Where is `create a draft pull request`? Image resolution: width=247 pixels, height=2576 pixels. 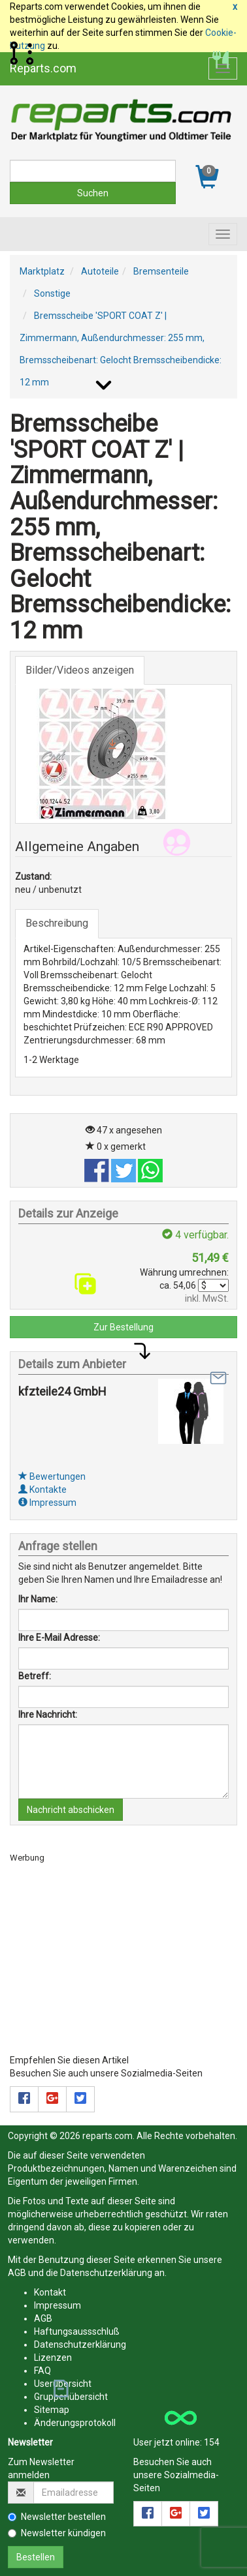
create a draft pull request is located at coordinates (22, 53).